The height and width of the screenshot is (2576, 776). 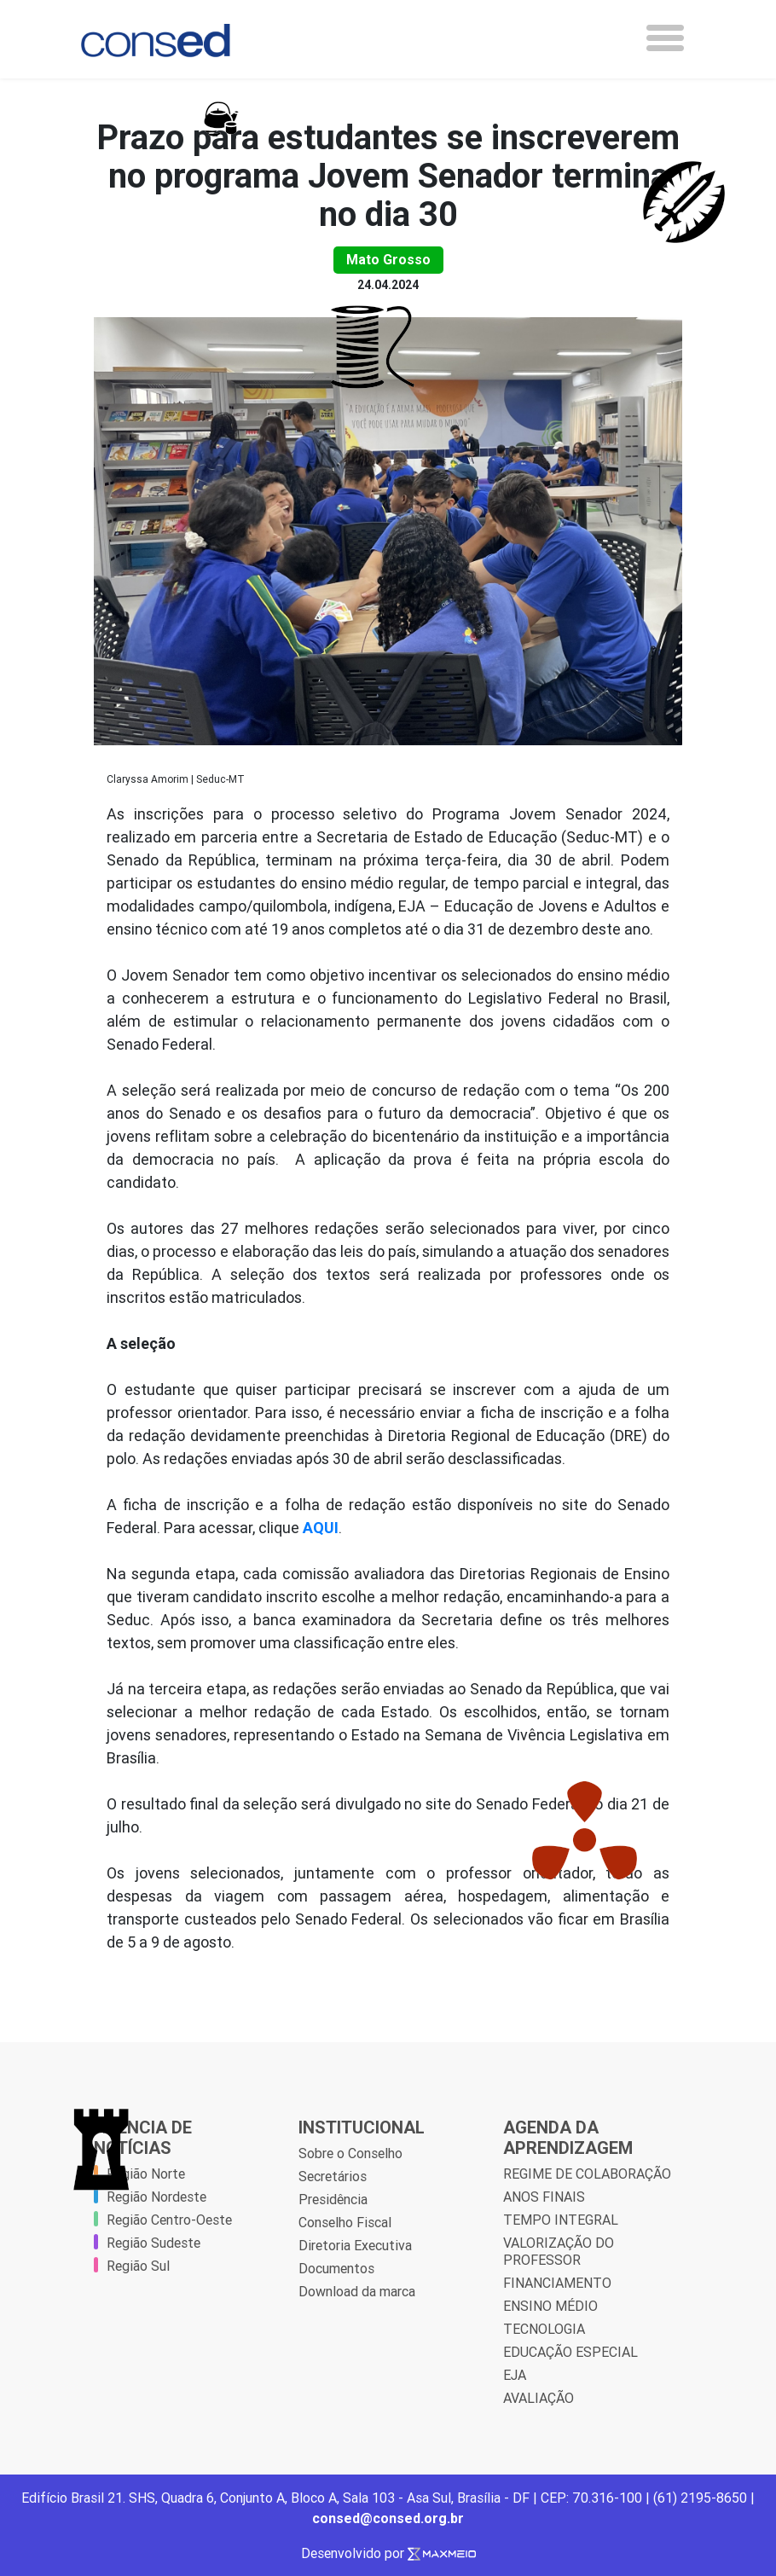 I want to click on wire or cable inventory item, so click(x=373, y=347).